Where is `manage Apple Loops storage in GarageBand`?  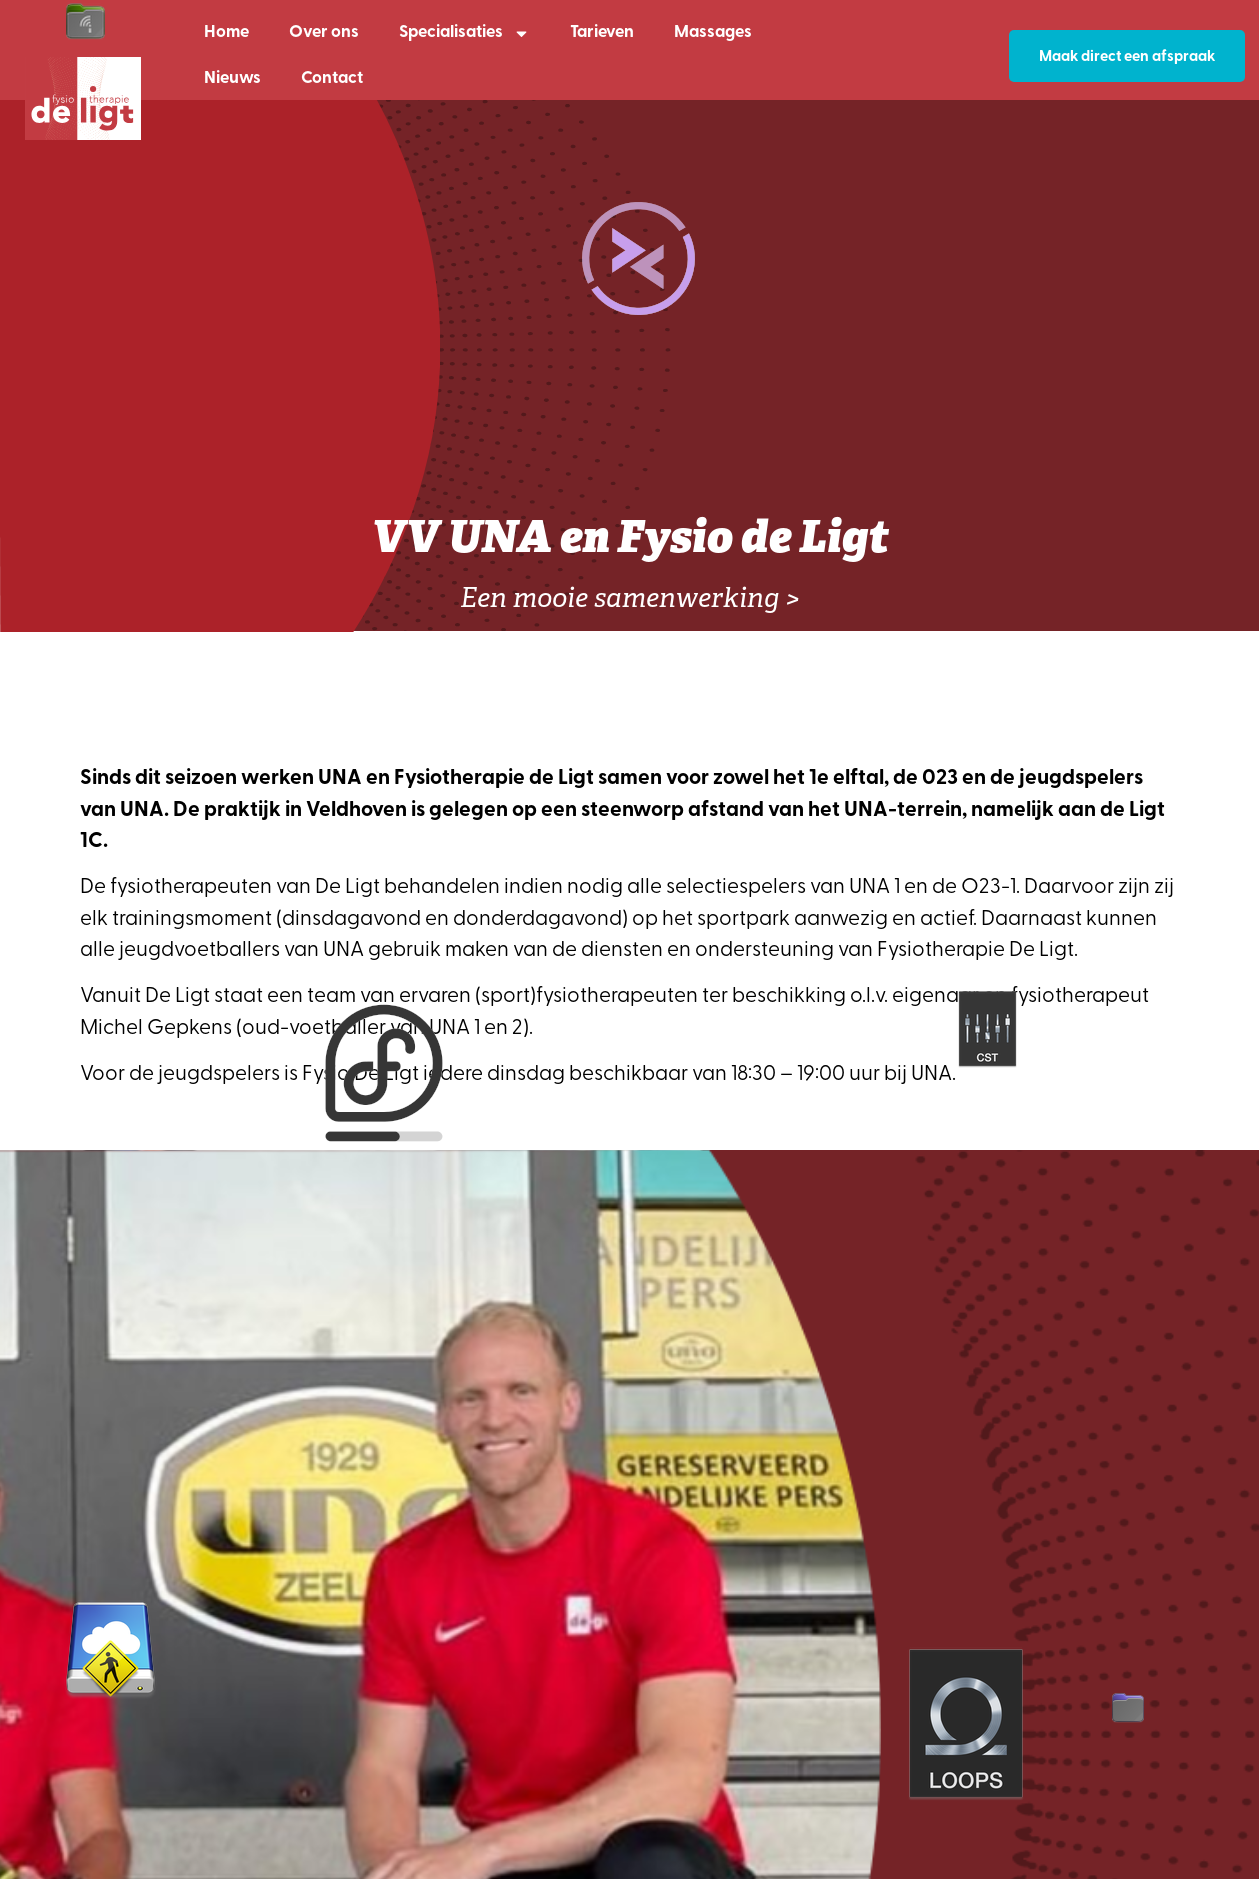 manage Apple Loops storage in GarageBand is located at coordinates (966, 1727).